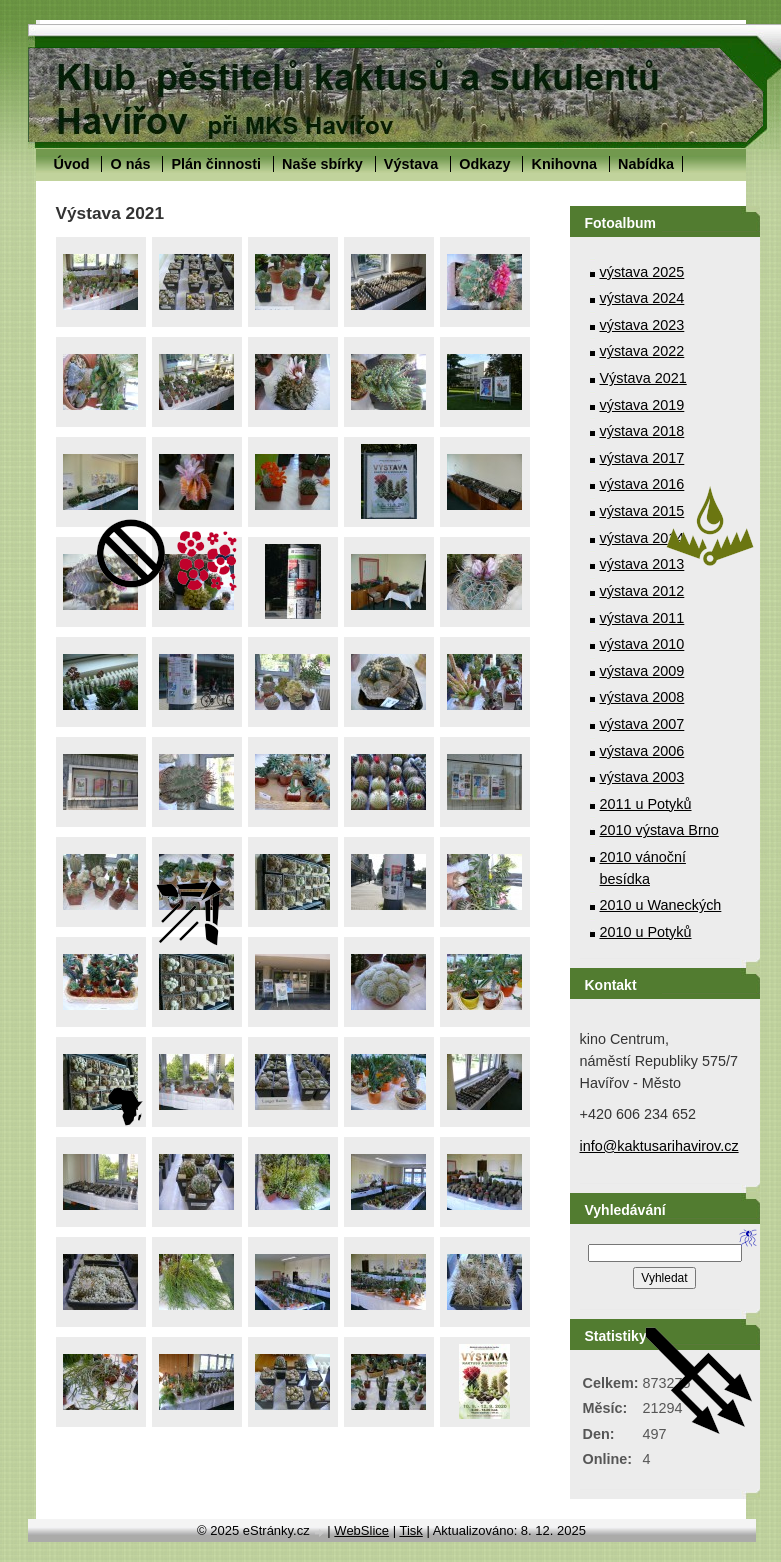 The height and width of the screenshot is (1562, 781). What do you see at coordinates (710, 529) in the screenshot?
I see `indicates a grease trap or oil collection hazard` at bounding box center [710, 529].